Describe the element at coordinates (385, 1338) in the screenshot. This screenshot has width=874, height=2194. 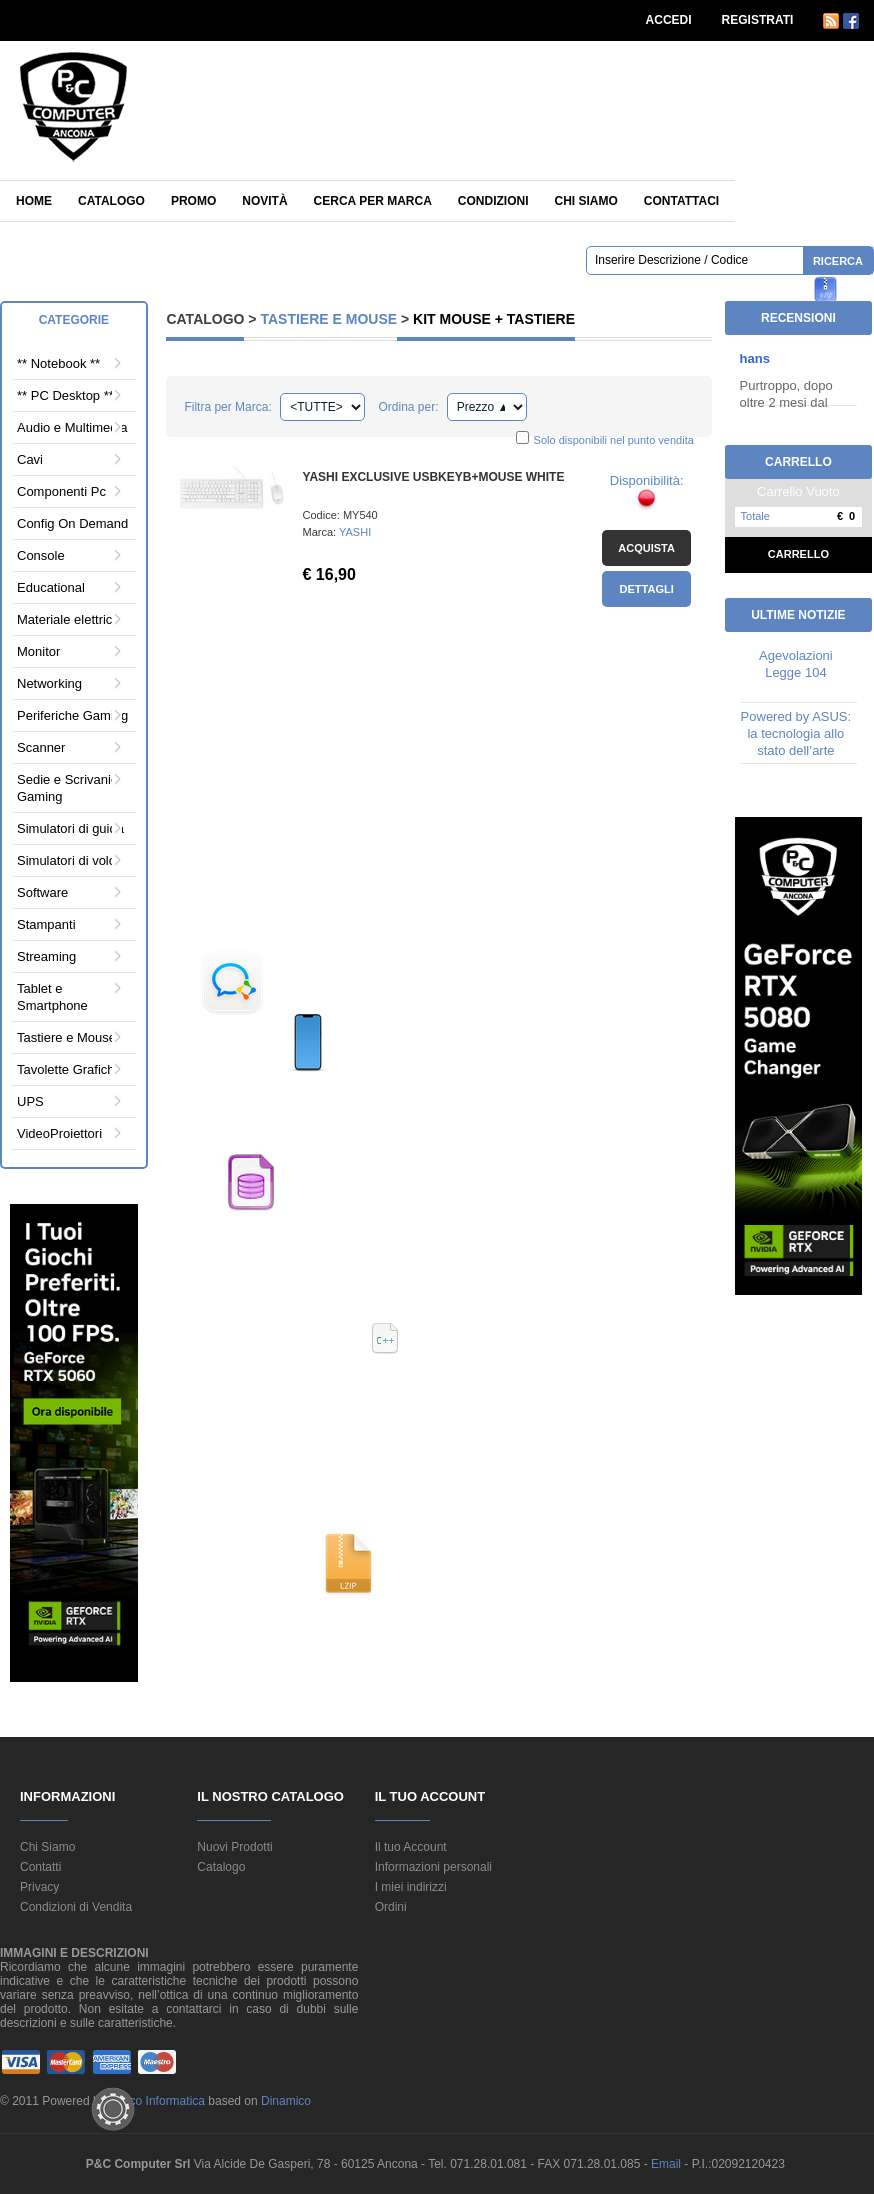
I see `a C++ source code file` at that location.